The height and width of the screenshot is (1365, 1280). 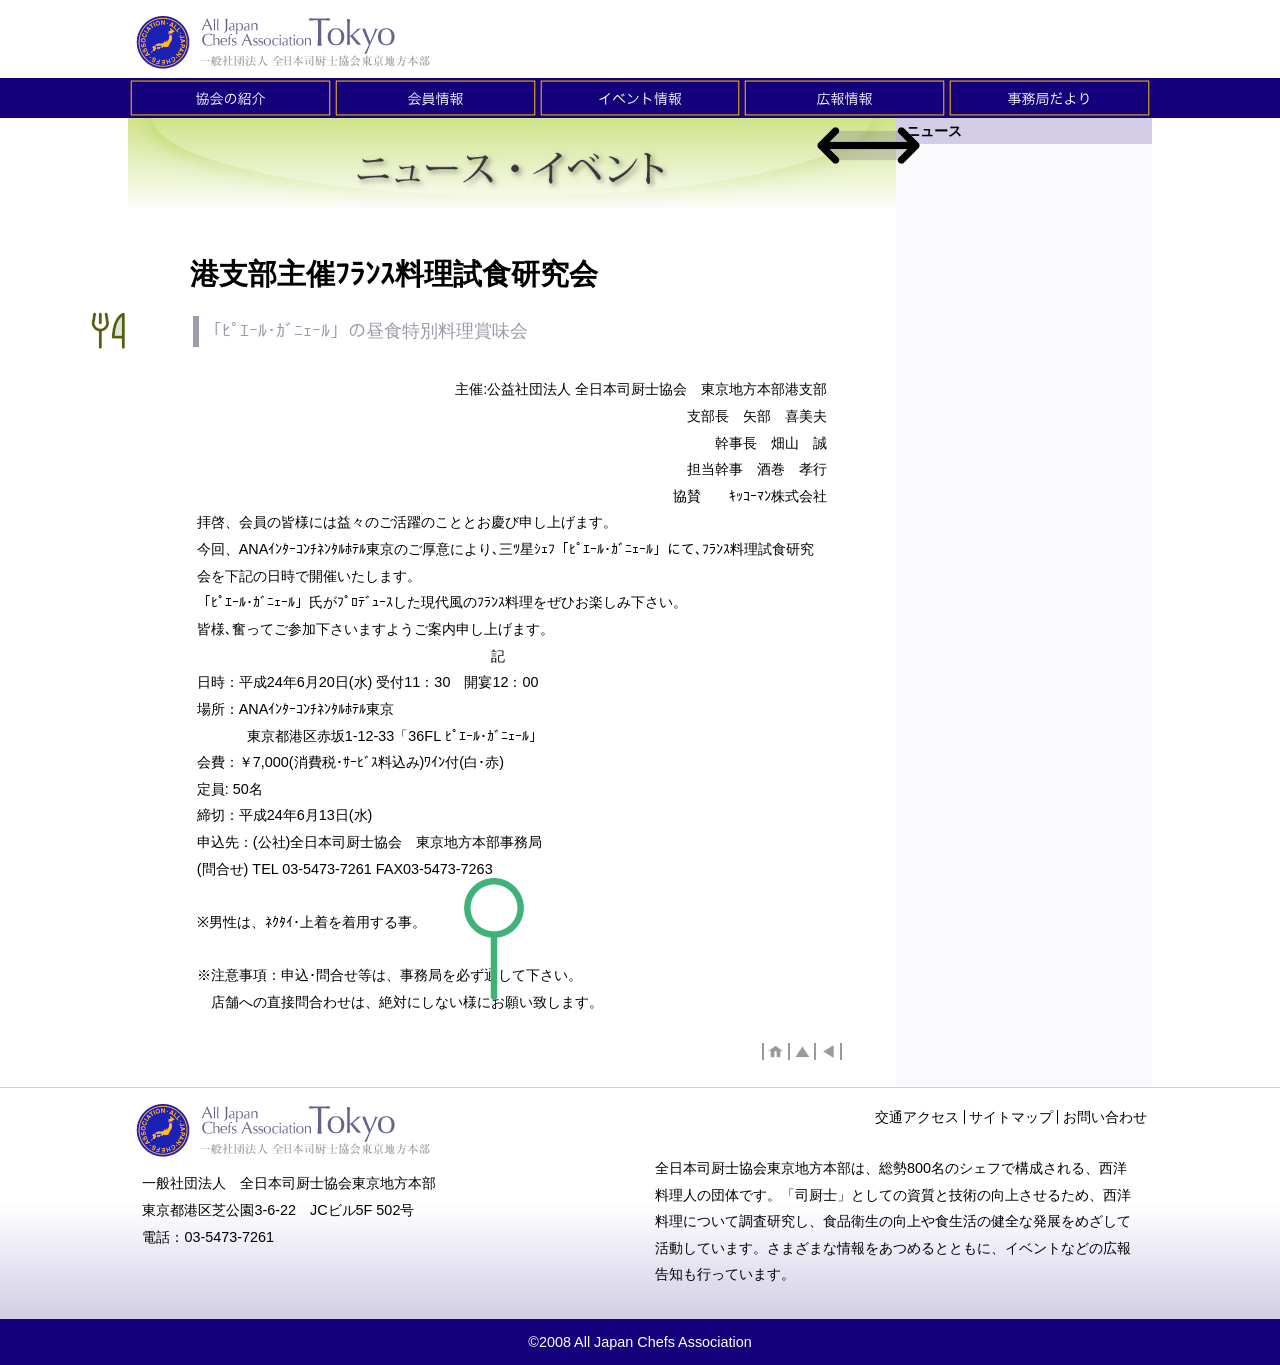 What do you see at coordinates (109, 330) in the screenshot?
I see `browse nearby restaurants` at bounding box center [109, 330].